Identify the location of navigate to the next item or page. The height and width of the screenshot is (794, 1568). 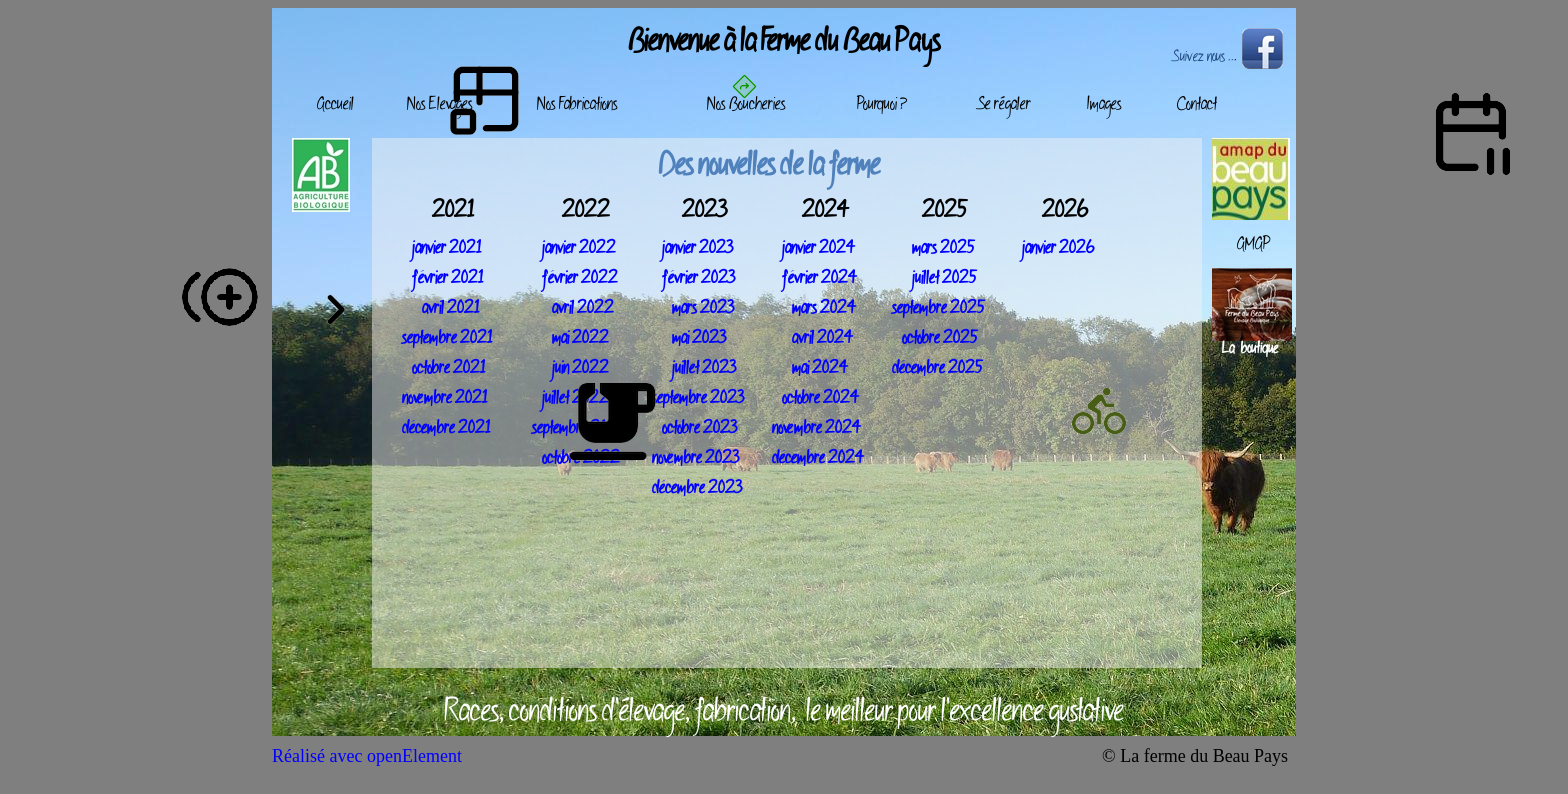
(335, 309).